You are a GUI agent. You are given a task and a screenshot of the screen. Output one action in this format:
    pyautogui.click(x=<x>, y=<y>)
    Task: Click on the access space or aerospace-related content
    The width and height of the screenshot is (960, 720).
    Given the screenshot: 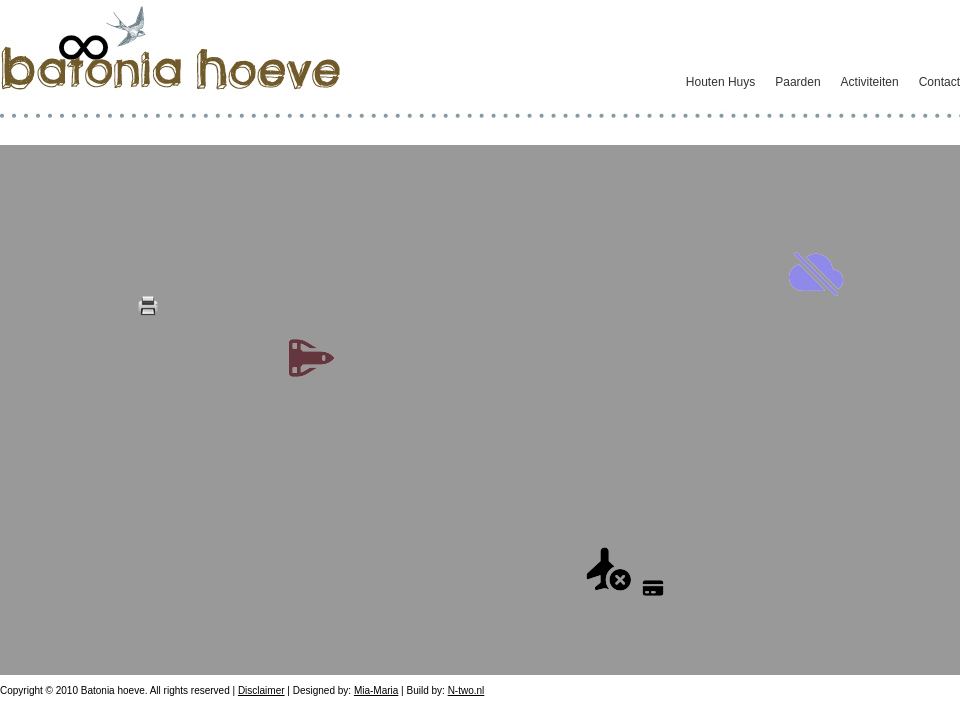 What is the action you would take?
    pyautogui.click(x=313, y=358)
    